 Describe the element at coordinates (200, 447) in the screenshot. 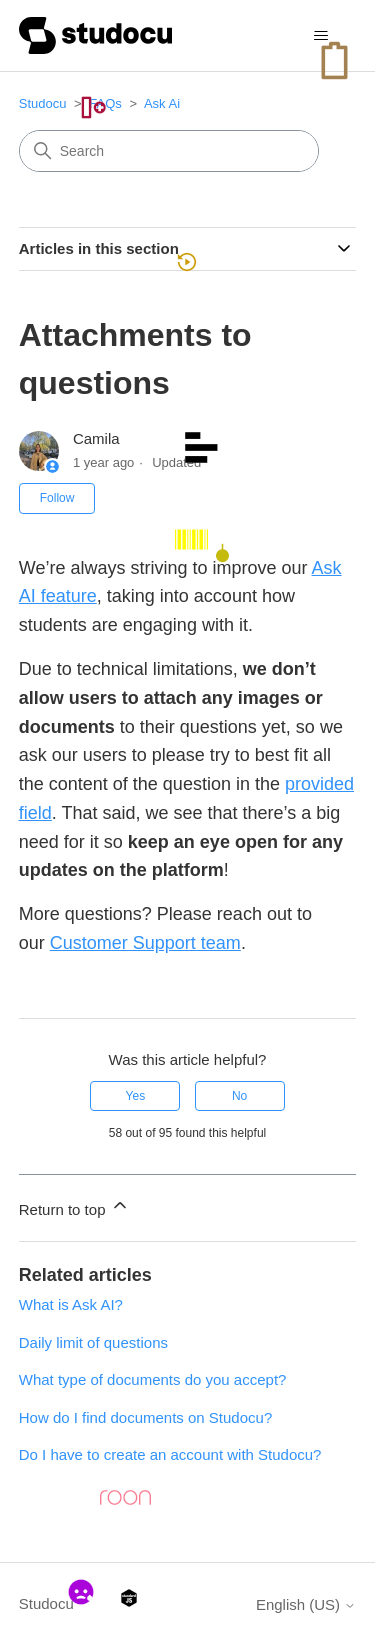

I see `view horizontal bar chart data` at that location.